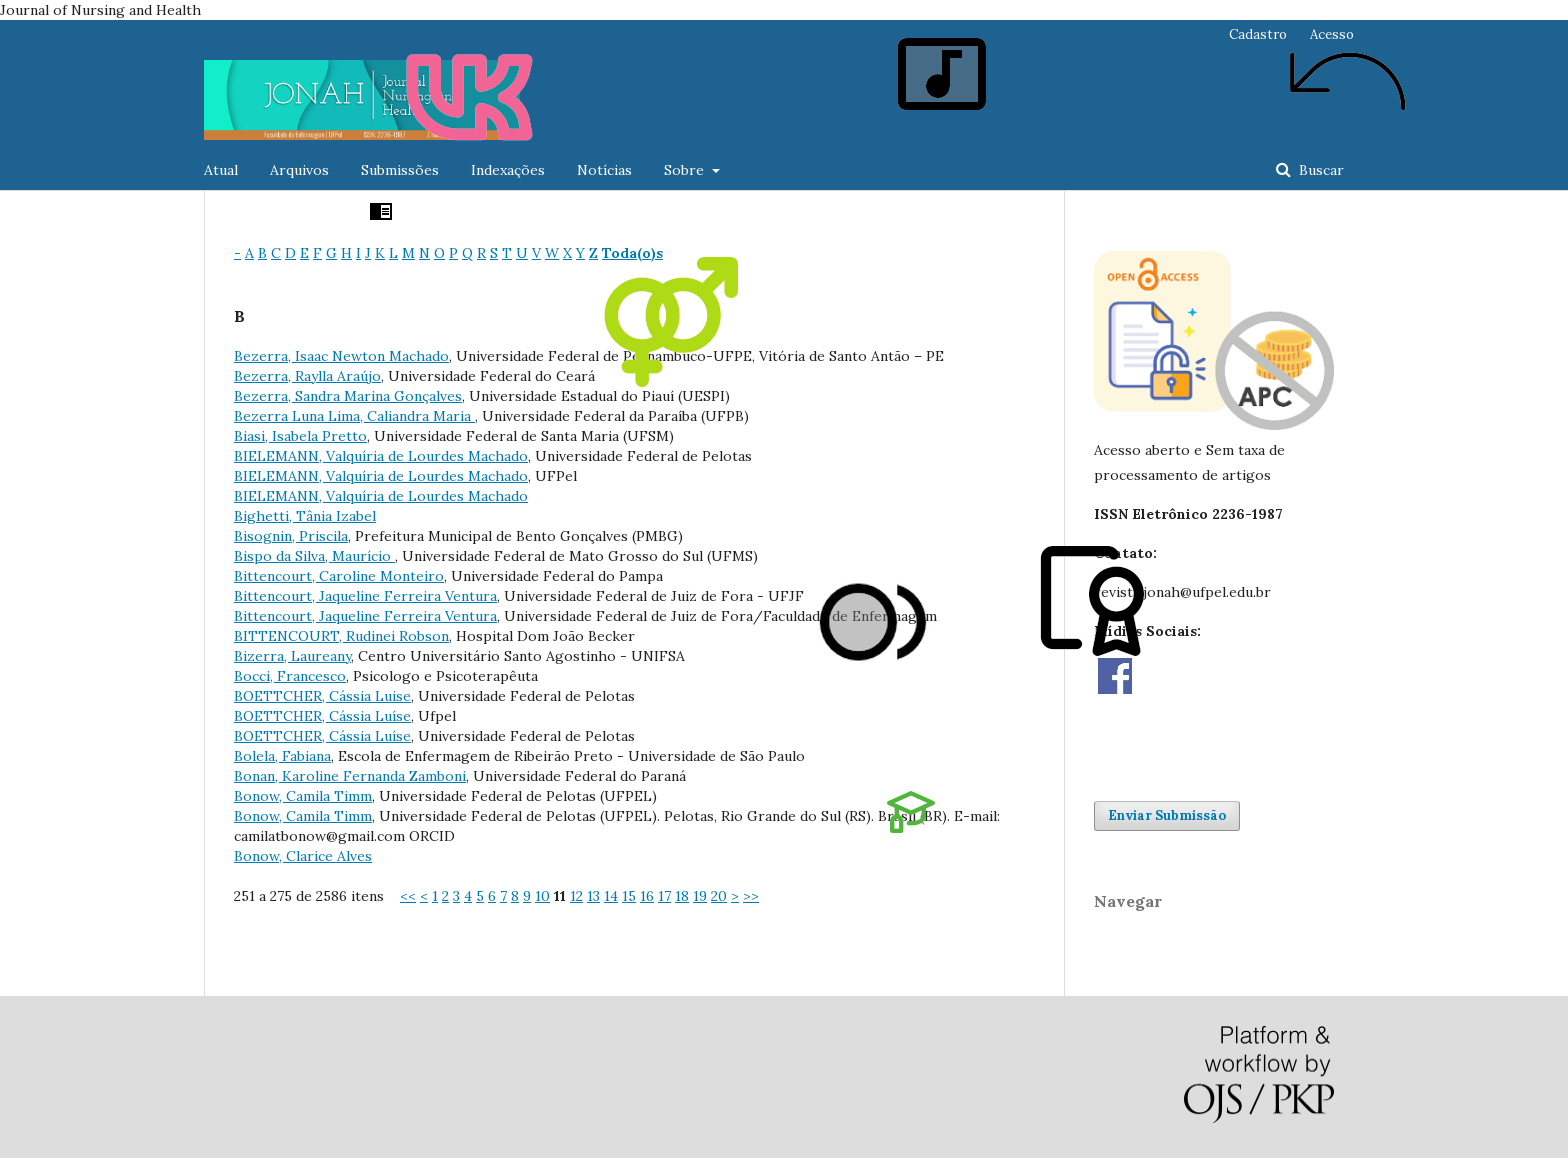 The image size is (1568, 1158). What do you see at coordinates (1350, 77) in the screenshot?
I see `undo previous action` at bounding box center [1350, 77].